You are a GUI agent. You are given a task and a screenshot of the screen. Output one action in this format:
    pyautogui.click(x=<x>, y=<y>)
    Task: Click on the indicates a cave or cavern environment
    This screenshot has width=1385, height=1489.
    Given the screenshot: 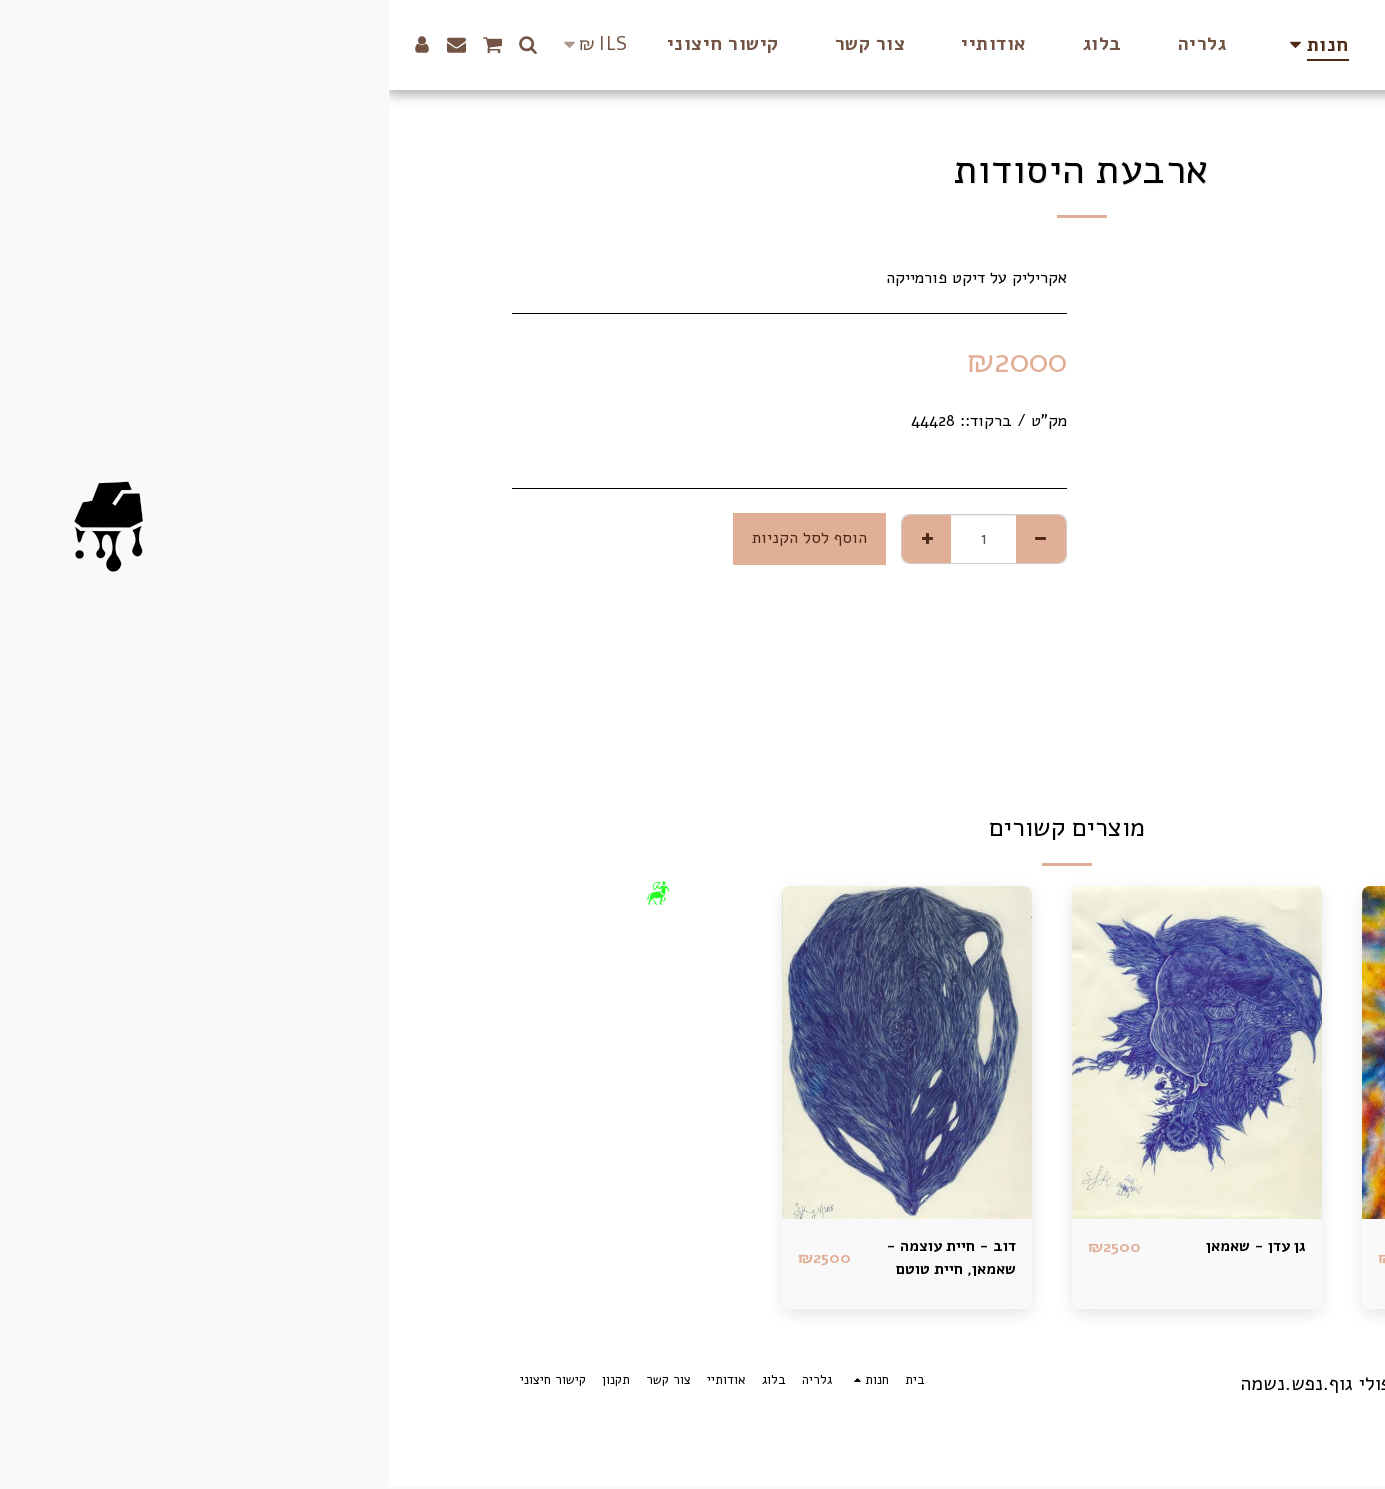 What is the action you would take?
    pyautogui.click(x=111, y=526)
    